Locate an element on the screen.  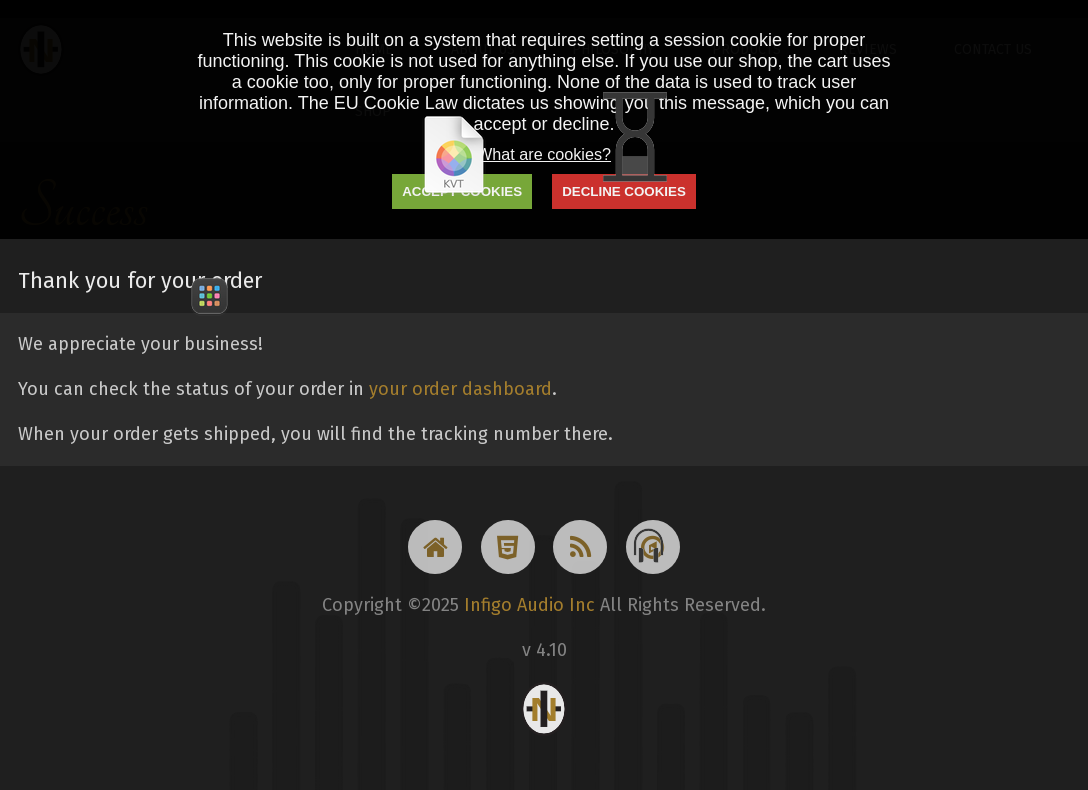
a KVT text file associated with Krita vector graphics is located at coordinates (454, 156).